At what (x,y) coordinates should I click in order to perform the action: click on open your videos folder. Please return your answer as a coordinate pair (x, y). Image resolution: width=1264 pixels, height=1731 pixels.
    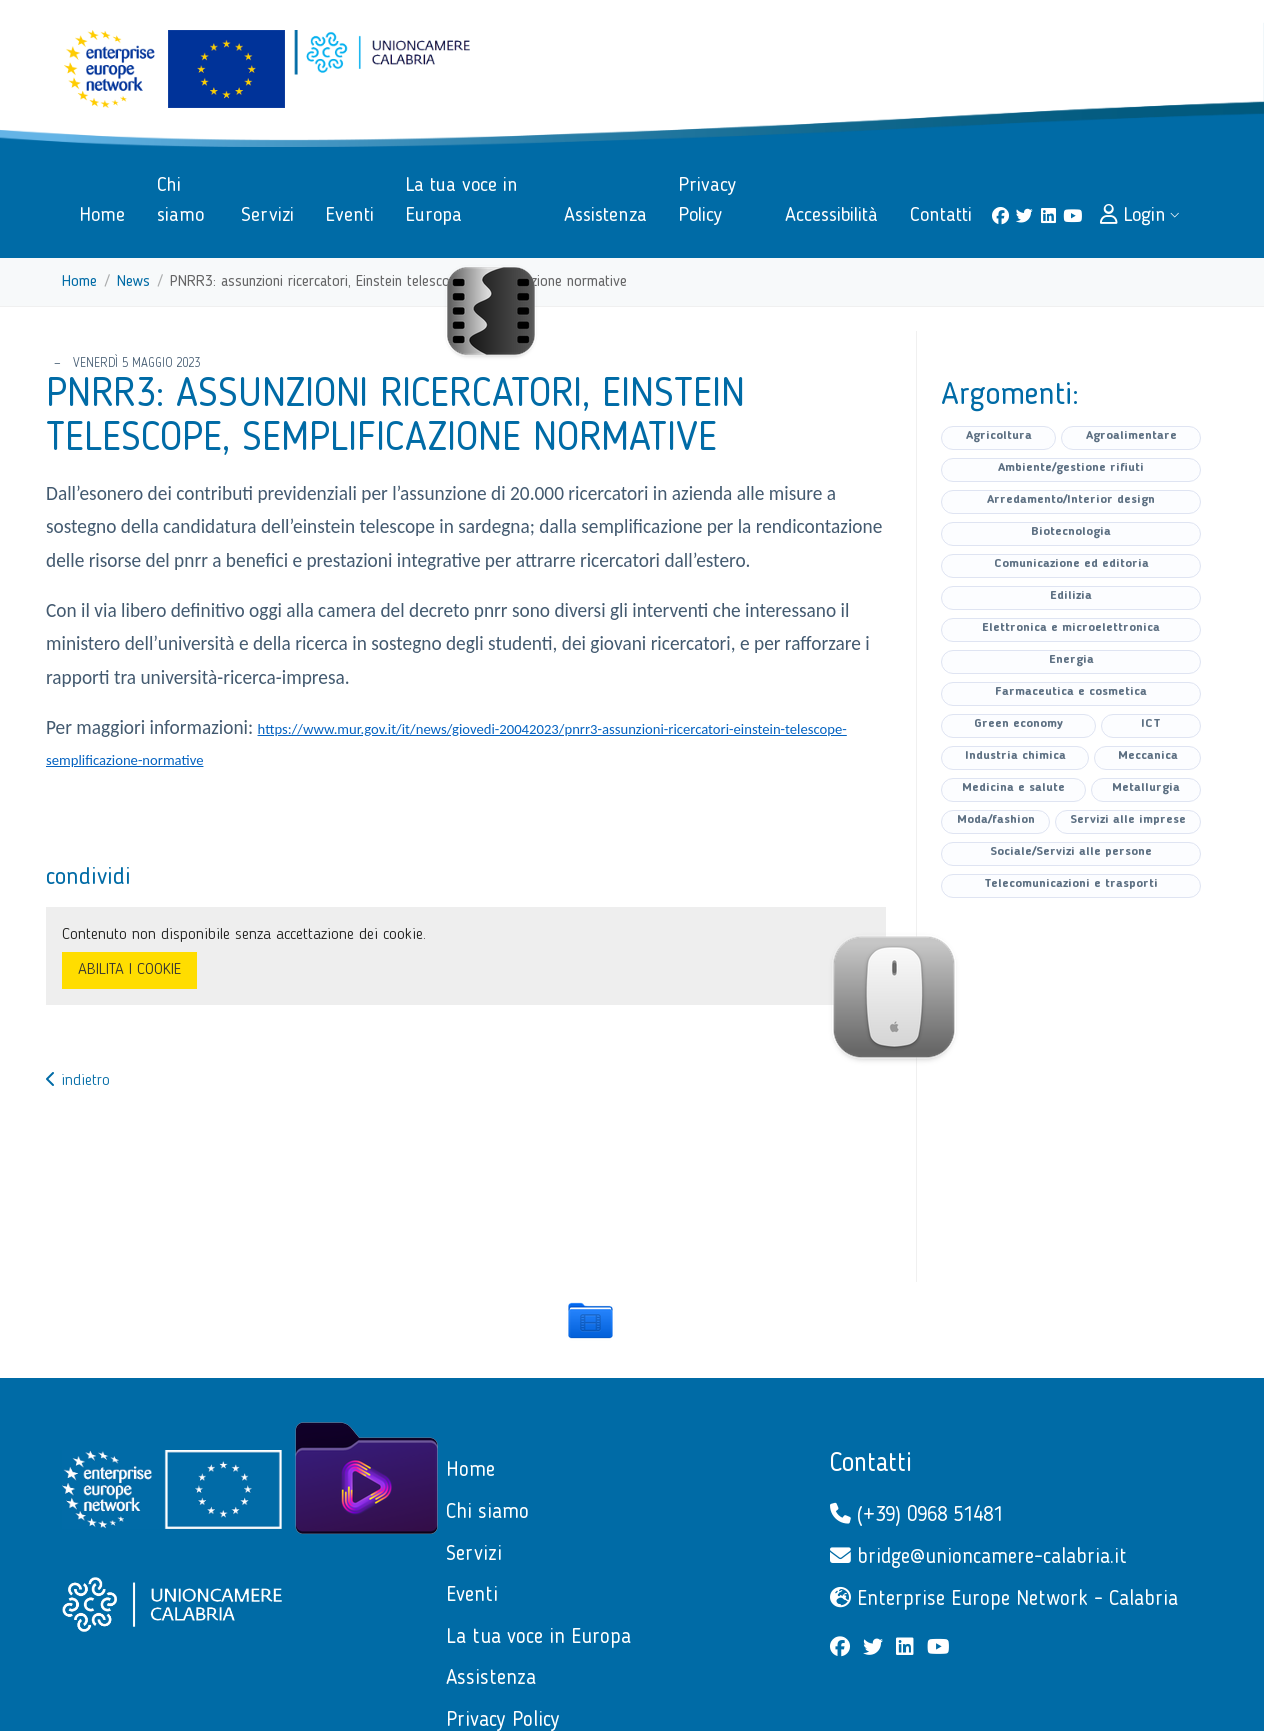
    Looking at the image, I should click on (590, 1320).